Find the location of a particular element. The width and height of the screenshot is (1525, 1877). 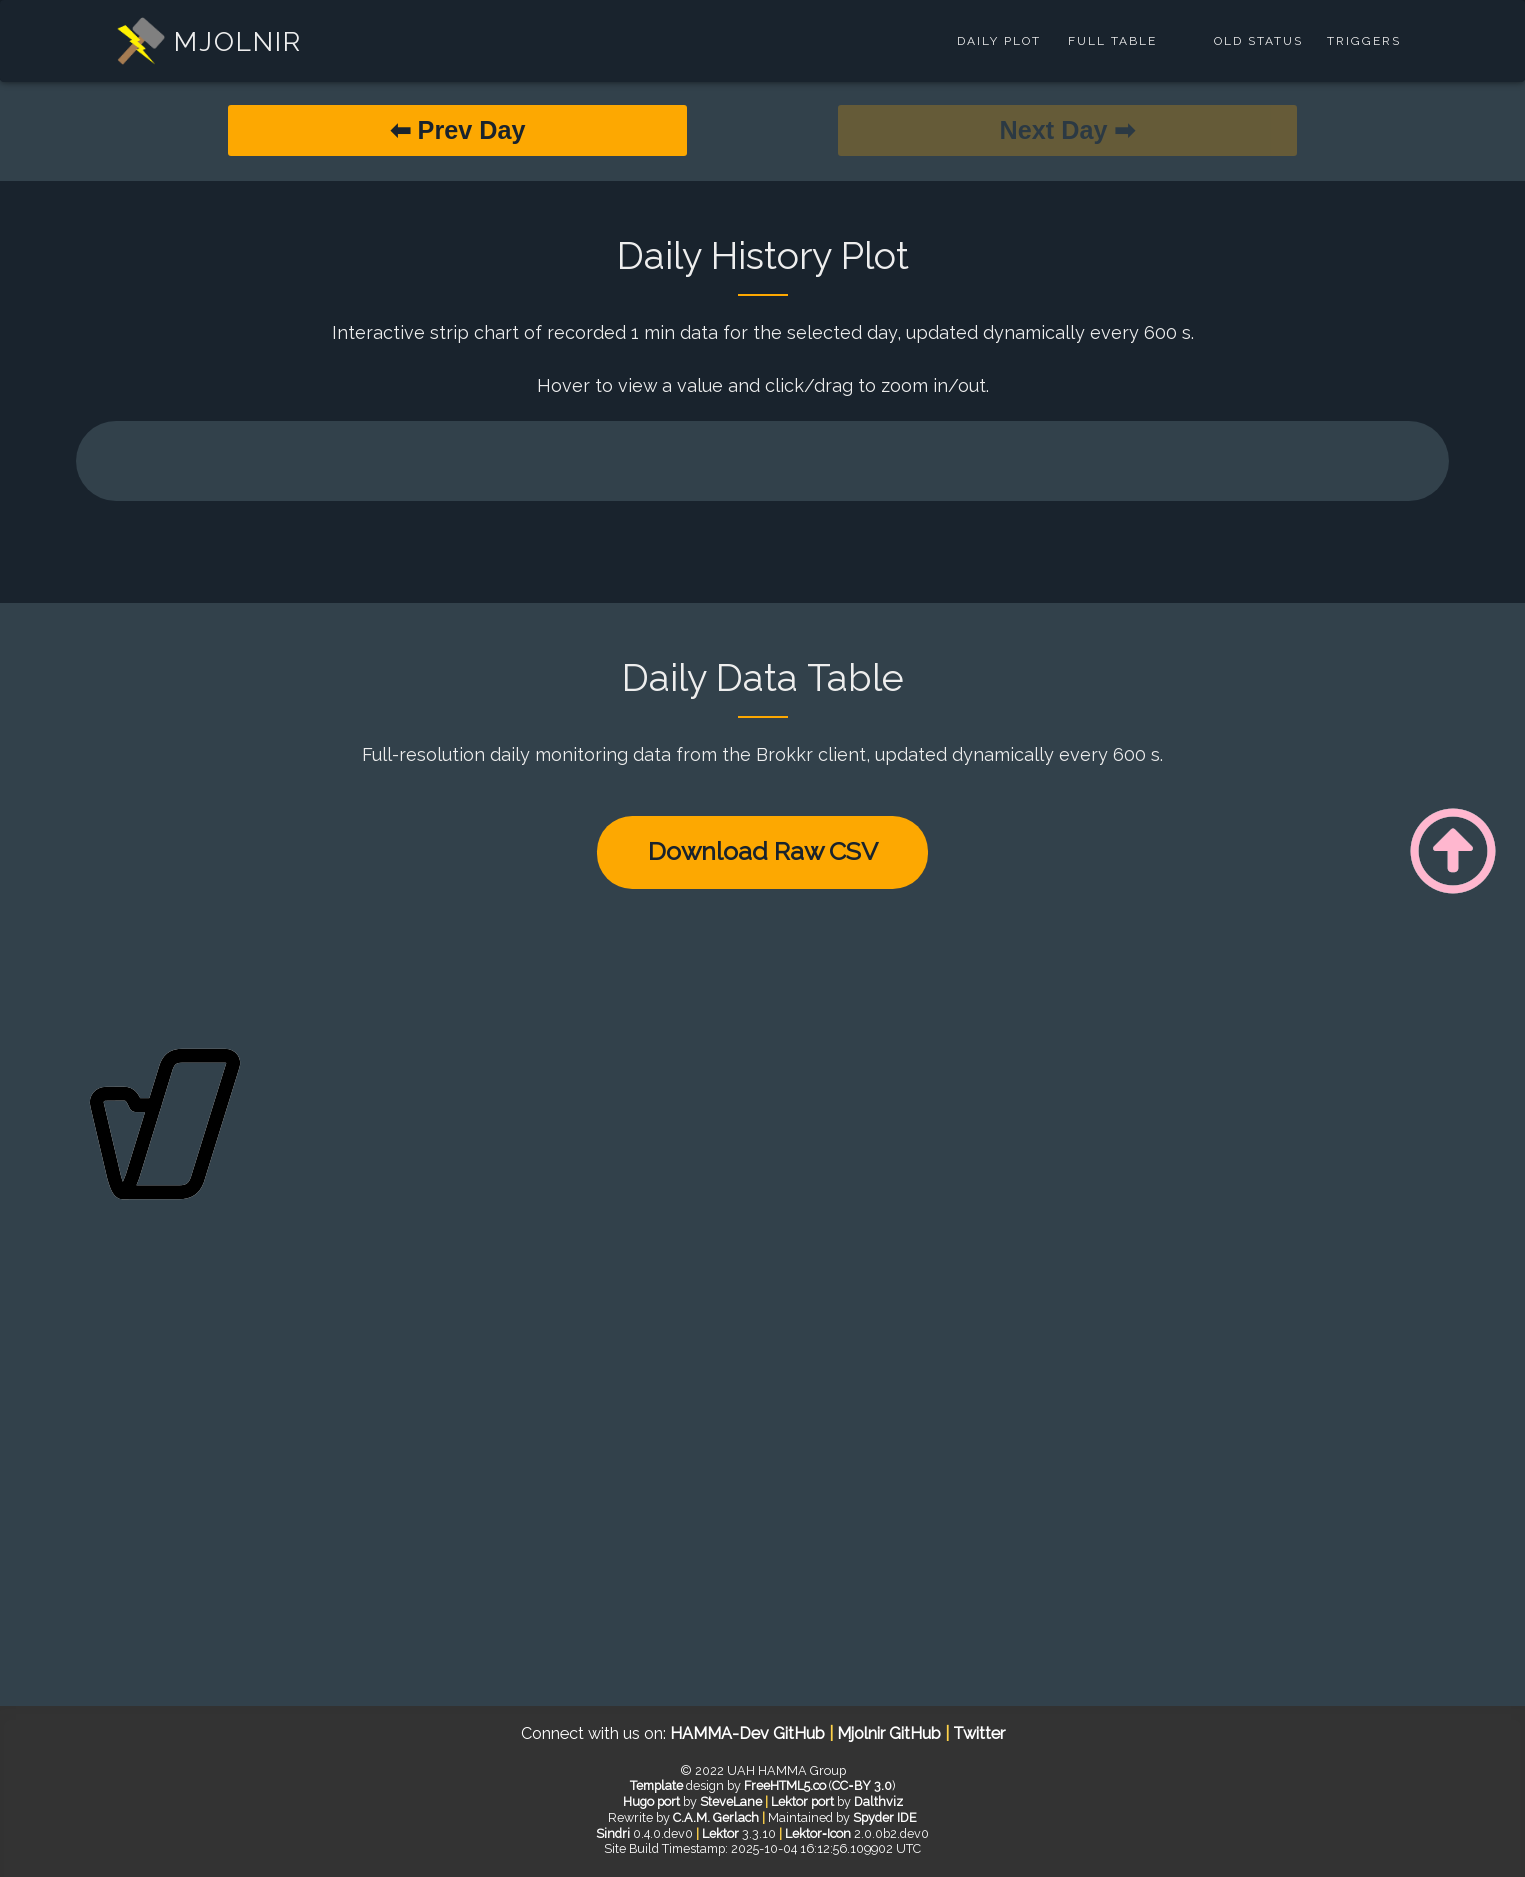

scroll to top of page is located at coordinates (1453, 851).